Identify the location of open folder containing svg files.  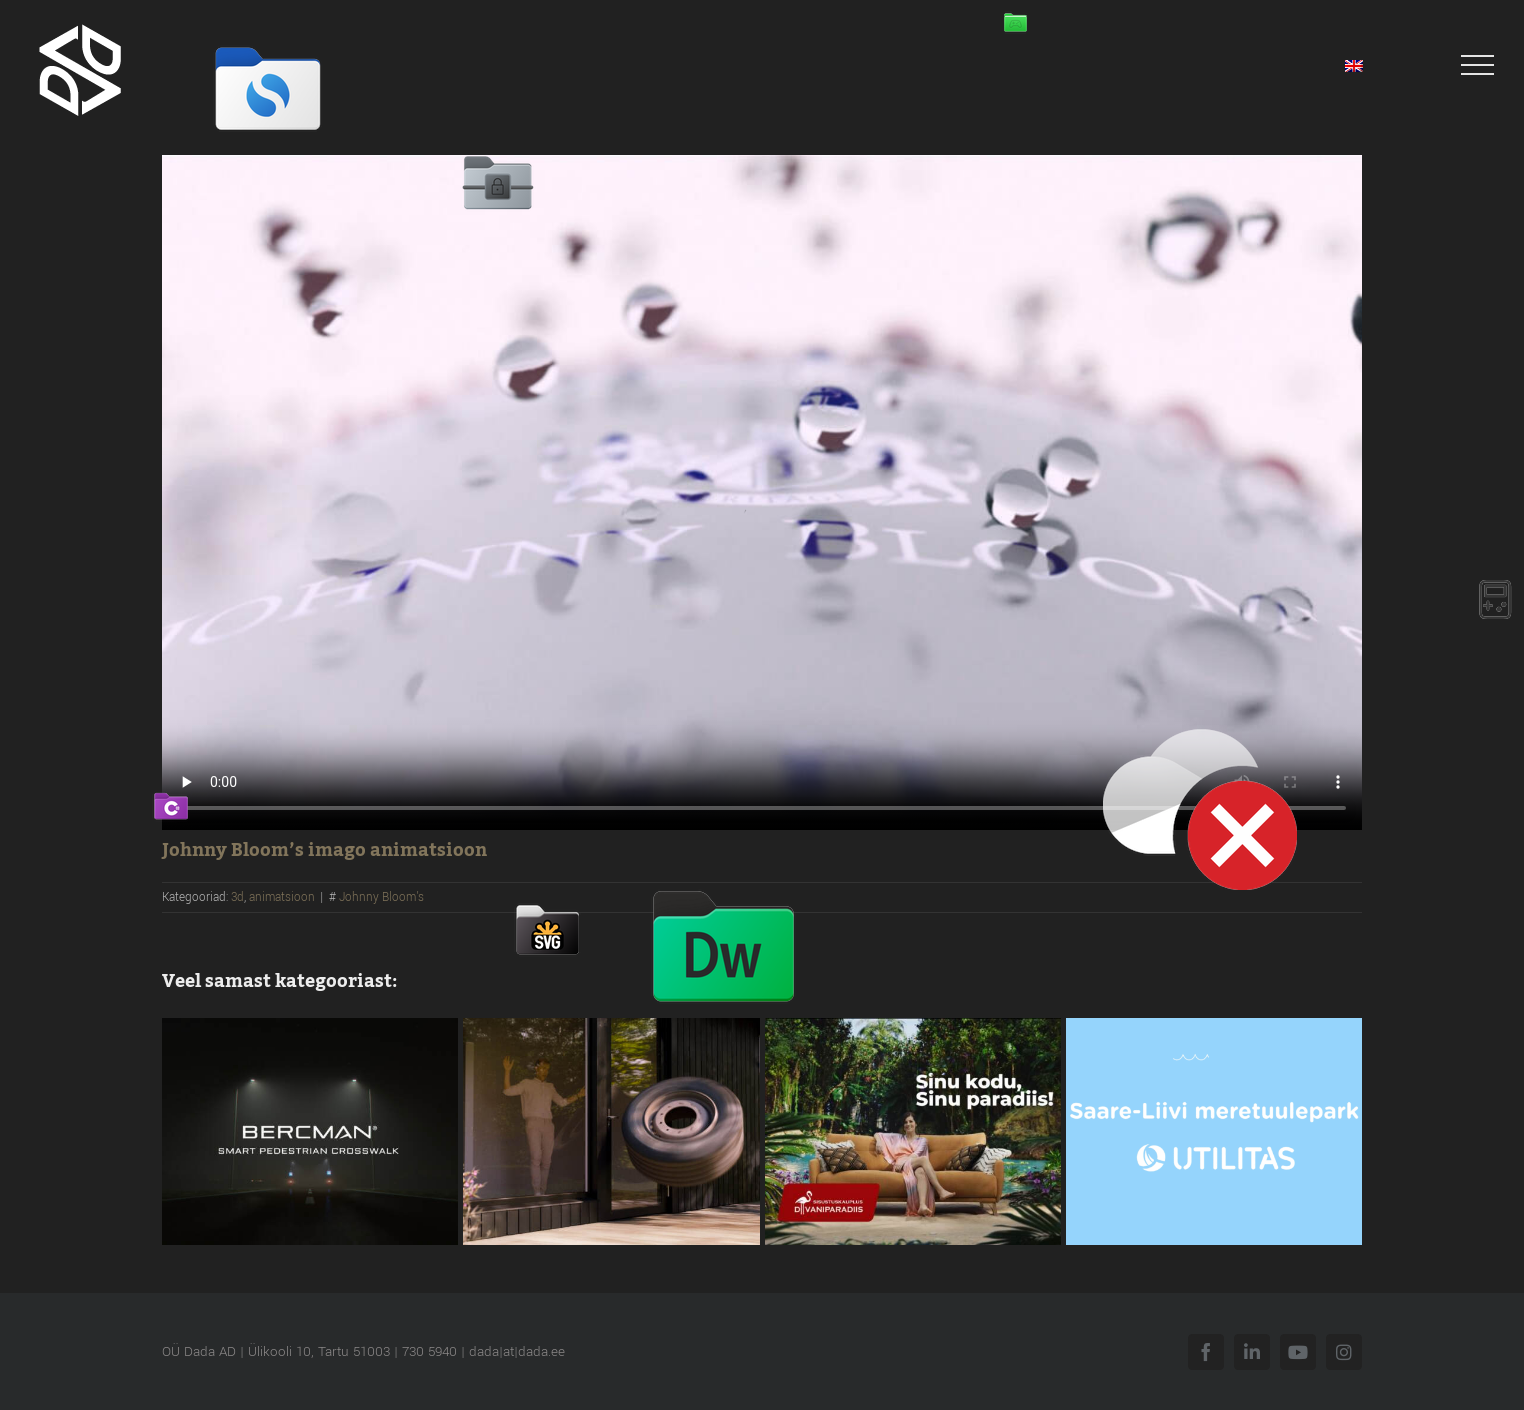
(547, 931).